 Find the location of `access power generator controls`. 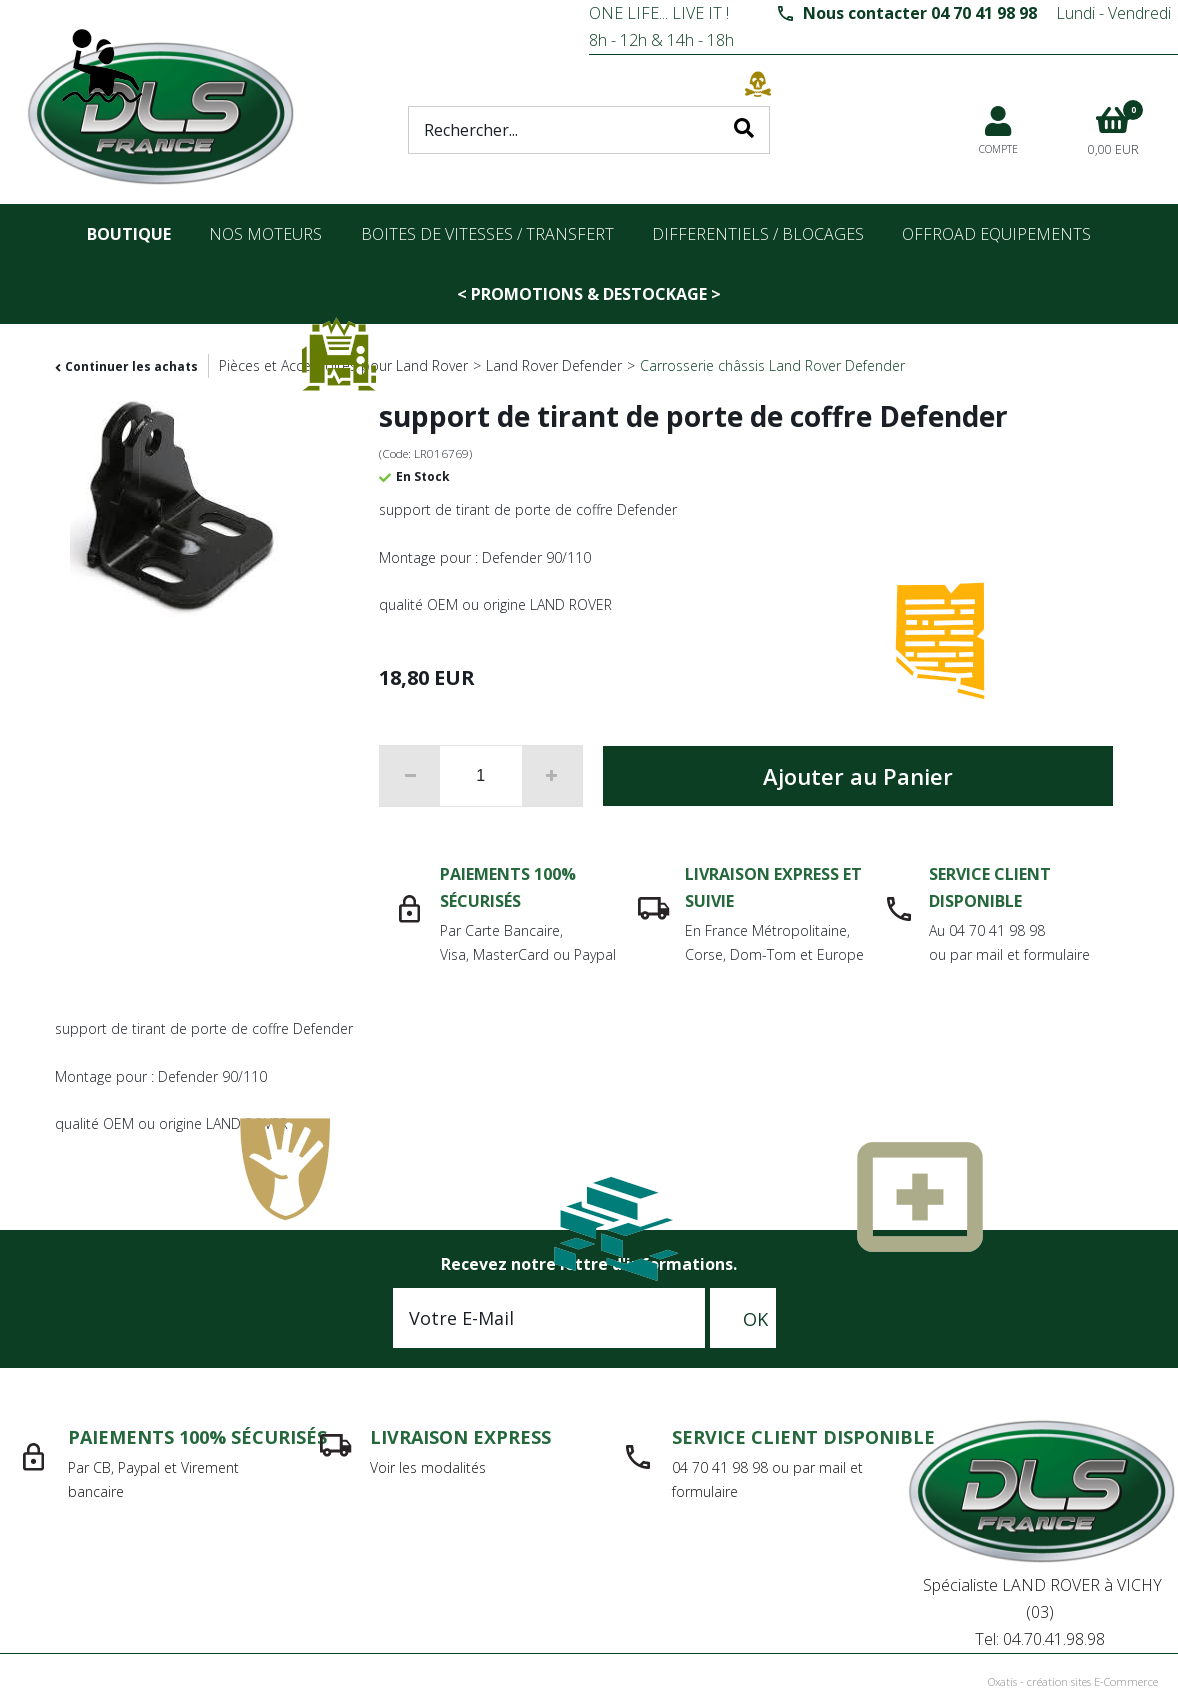

access power generator controls is located at coordinates (339, 354).